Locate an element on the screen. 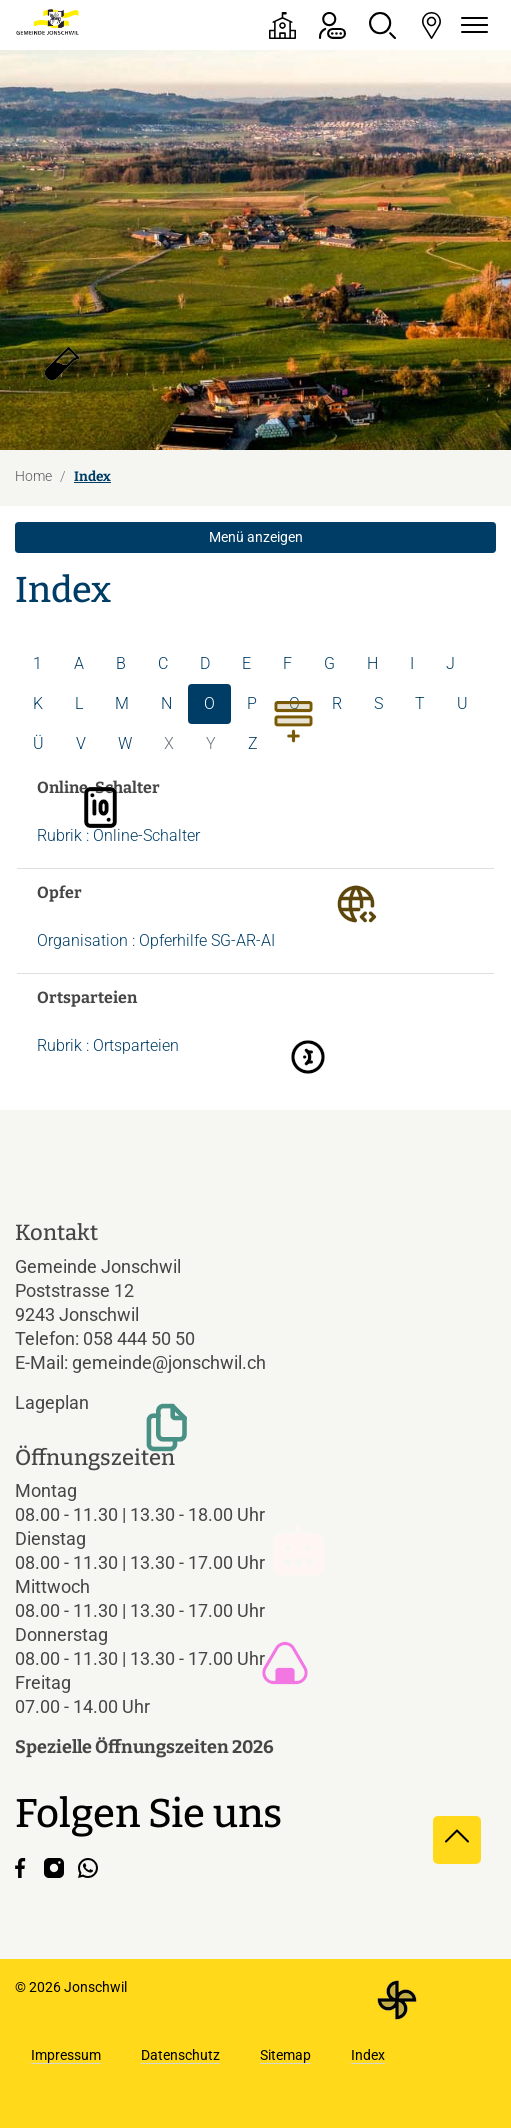 The height and width of the screenshot is (2128, 511). represents a 10 playing card in a card game is located at coordinates (100, 807).